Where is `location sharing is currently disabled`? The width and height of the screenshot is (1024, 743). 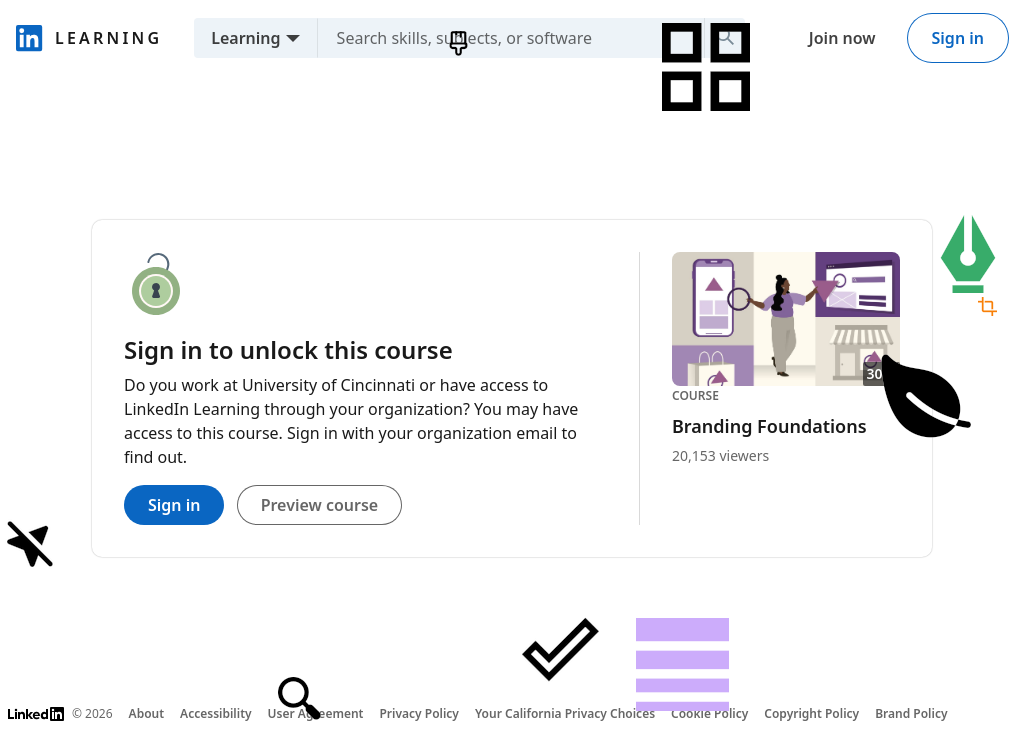
location sharing is currently disabled is located at coordinates (28, 545).